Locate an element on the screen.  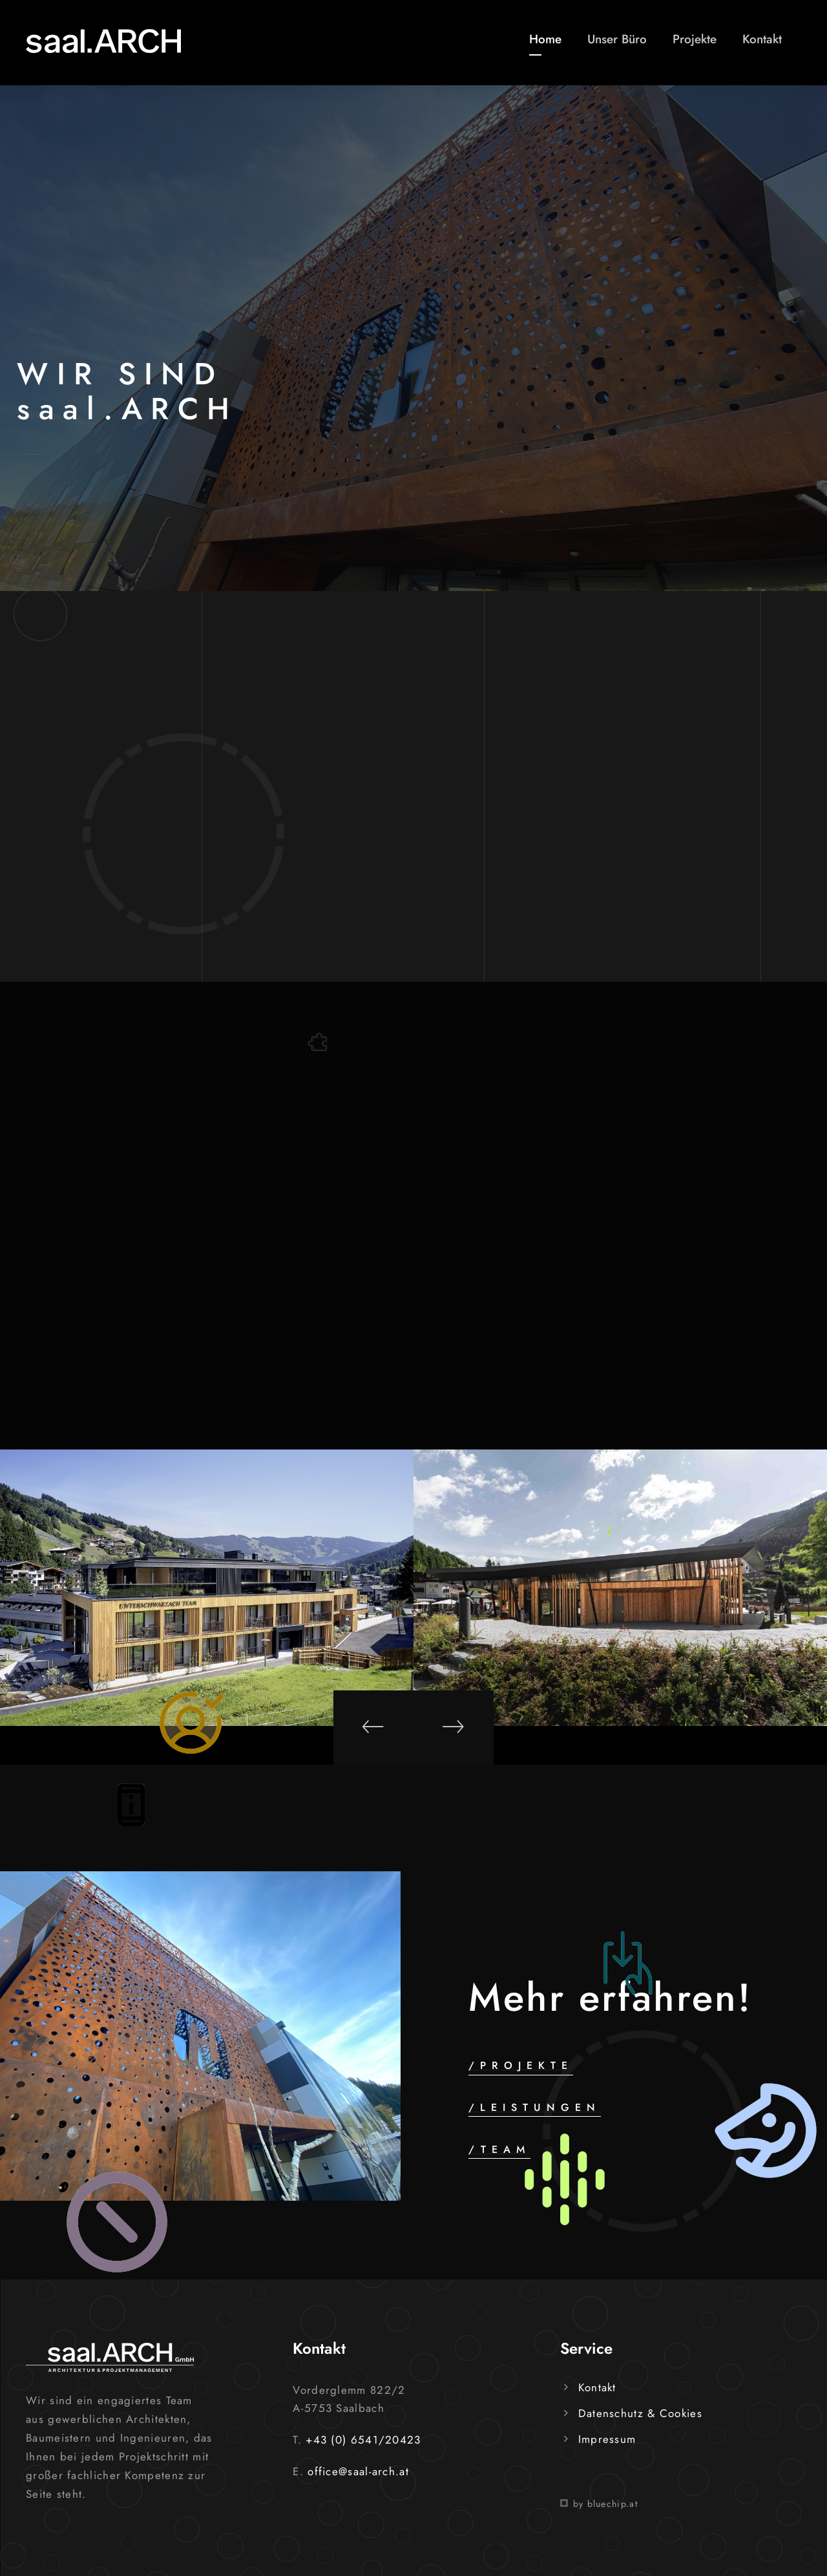
view device information is located at coordinates (131, 1805).